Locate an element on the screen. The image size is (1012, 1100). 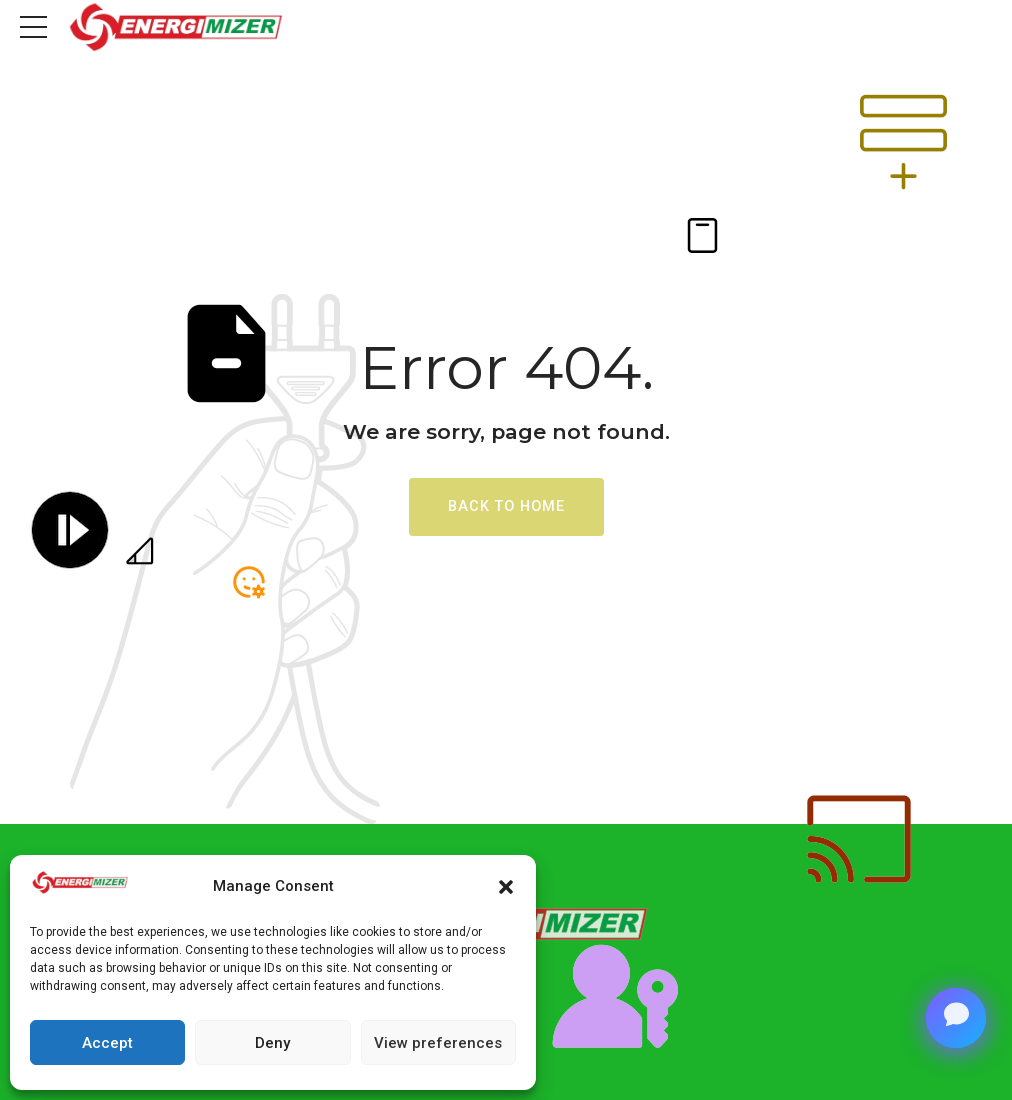
remove or delete a file is located at coordinates (226, 353).